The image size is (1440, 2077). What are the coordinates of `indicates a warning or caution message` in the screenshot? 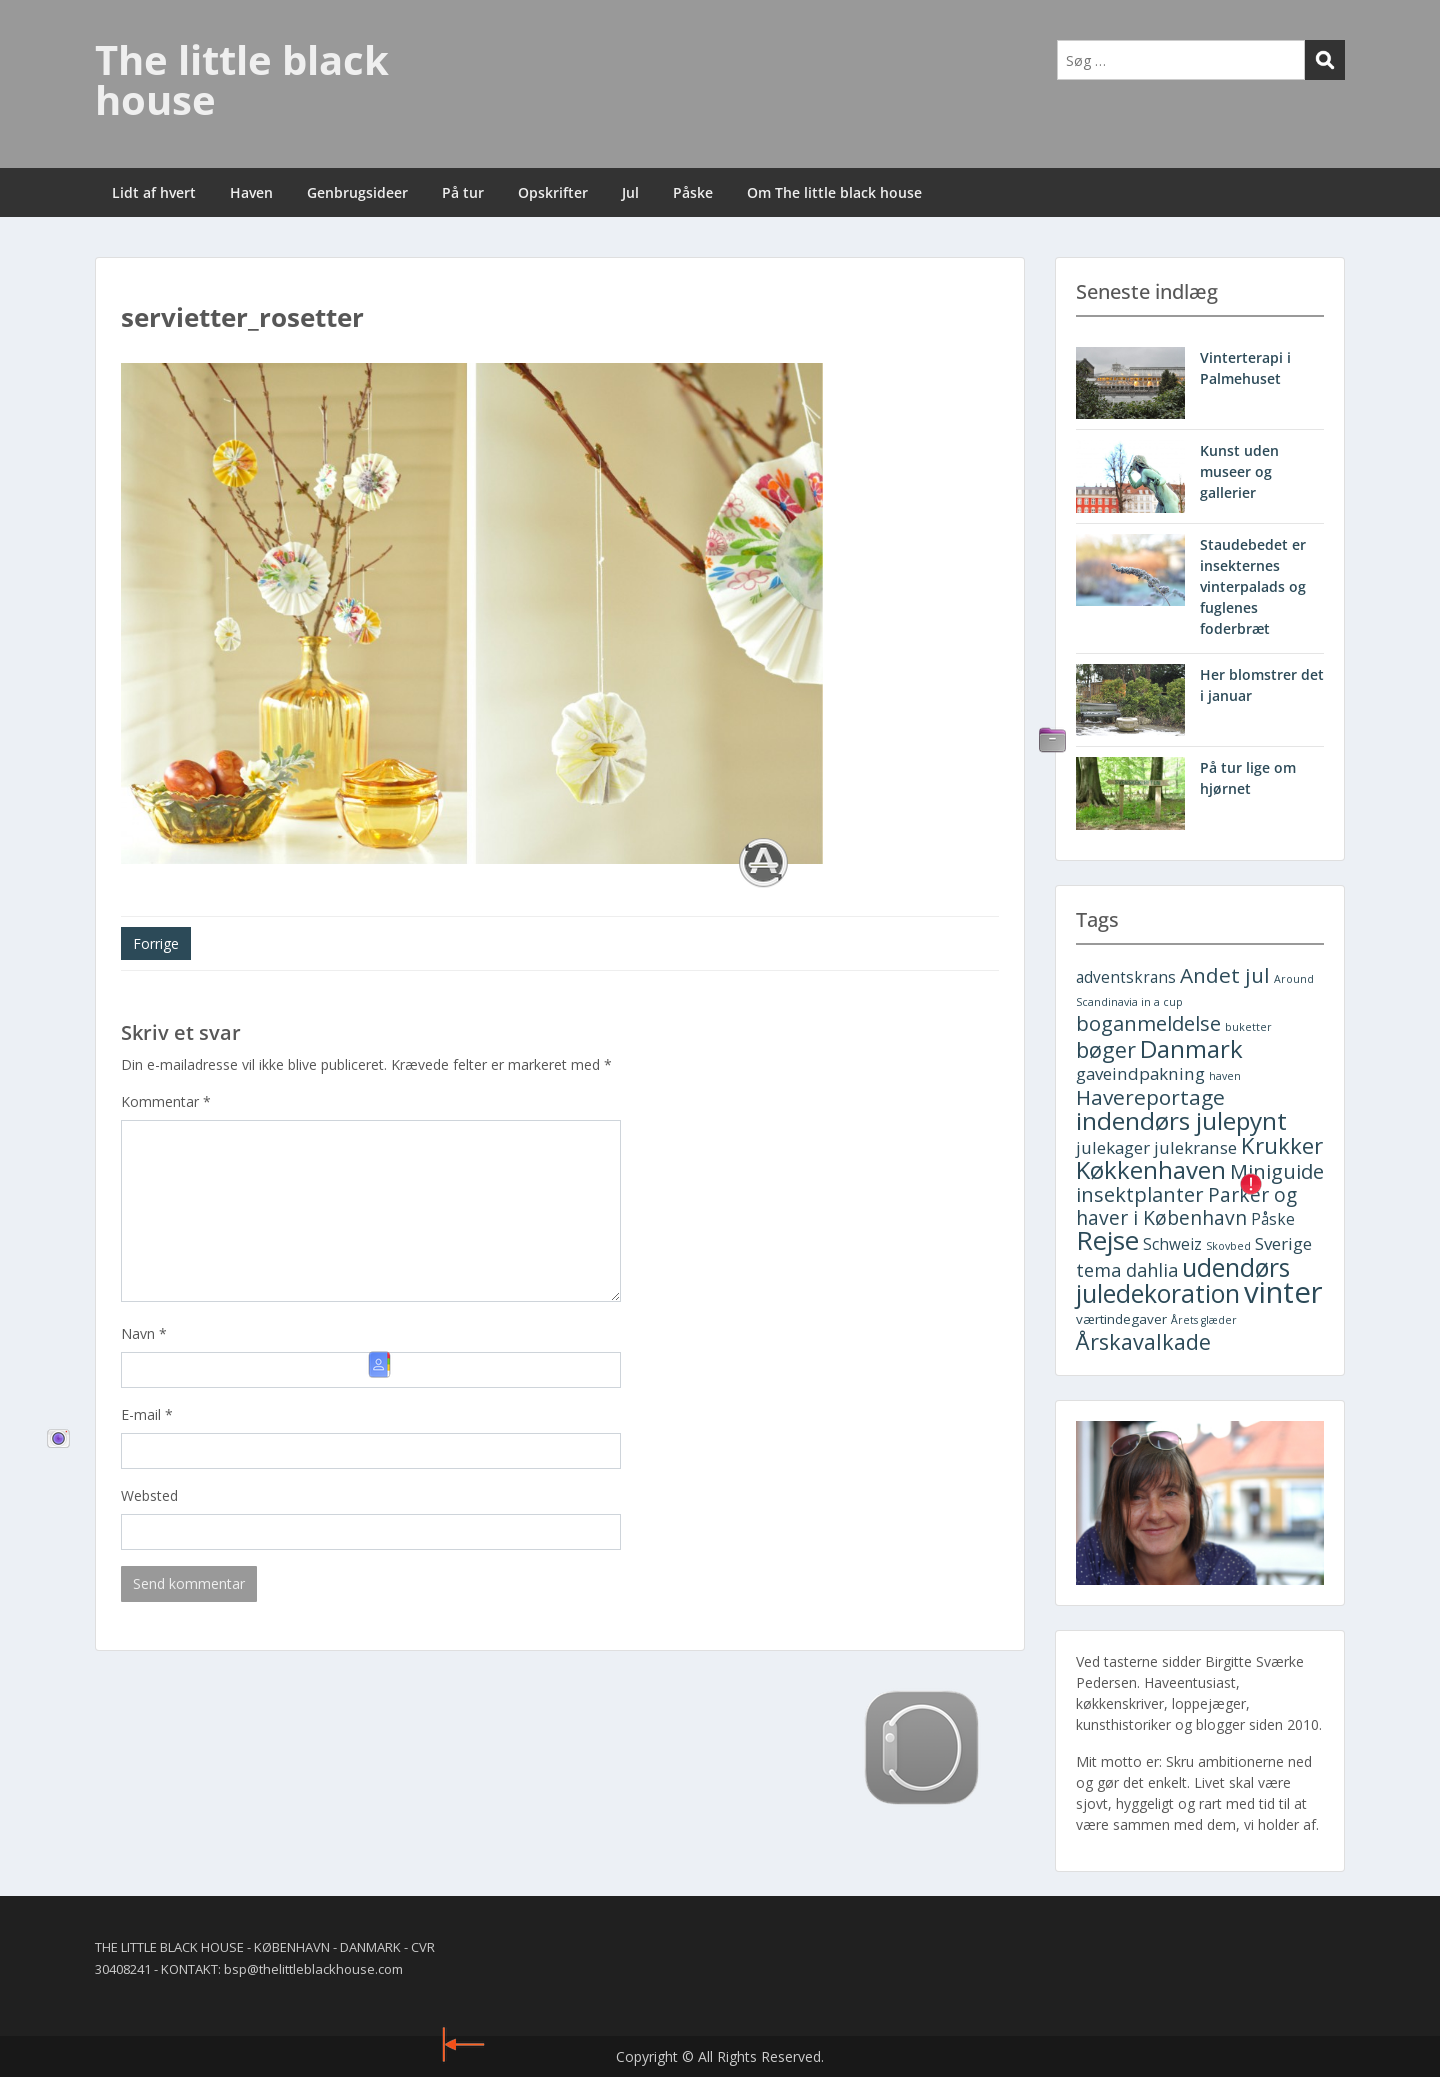 It's located at (1251, 1184).